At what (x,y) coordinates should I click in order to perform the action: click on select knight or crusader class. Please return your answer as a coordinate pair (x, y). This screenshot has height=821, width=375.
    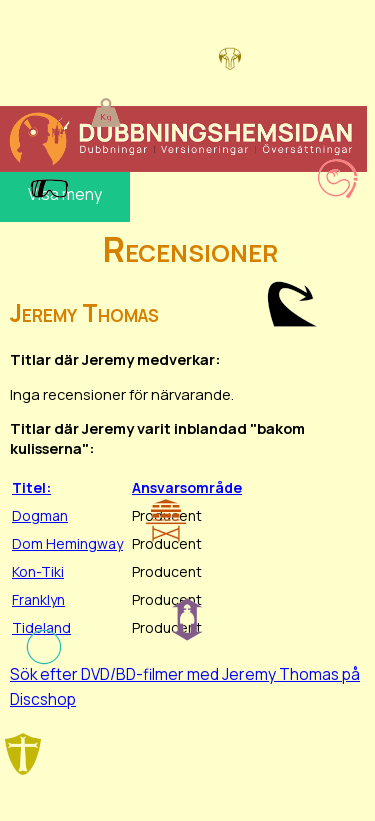
    Looking at the image, I should click on (23, 754).